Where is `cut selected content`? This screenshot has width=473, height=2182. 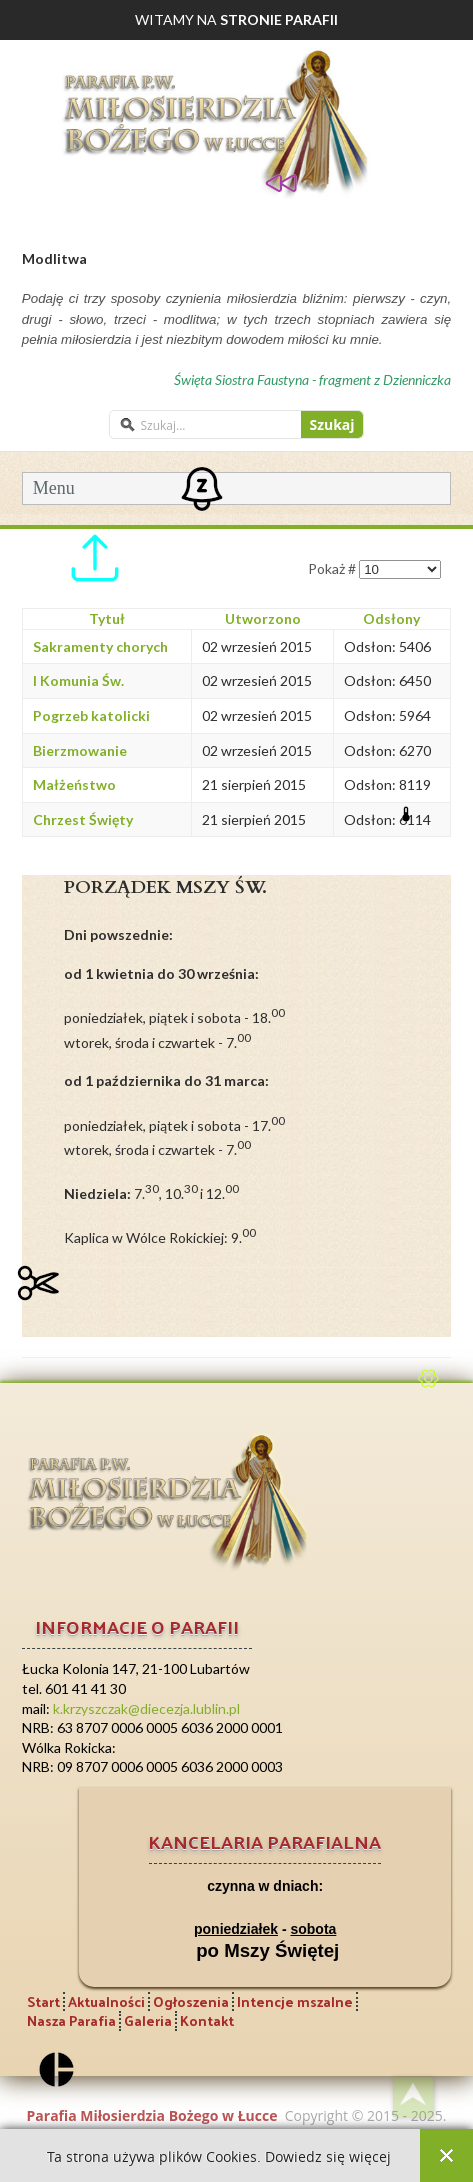
cut selected content is located at coordinates (38, 1283).